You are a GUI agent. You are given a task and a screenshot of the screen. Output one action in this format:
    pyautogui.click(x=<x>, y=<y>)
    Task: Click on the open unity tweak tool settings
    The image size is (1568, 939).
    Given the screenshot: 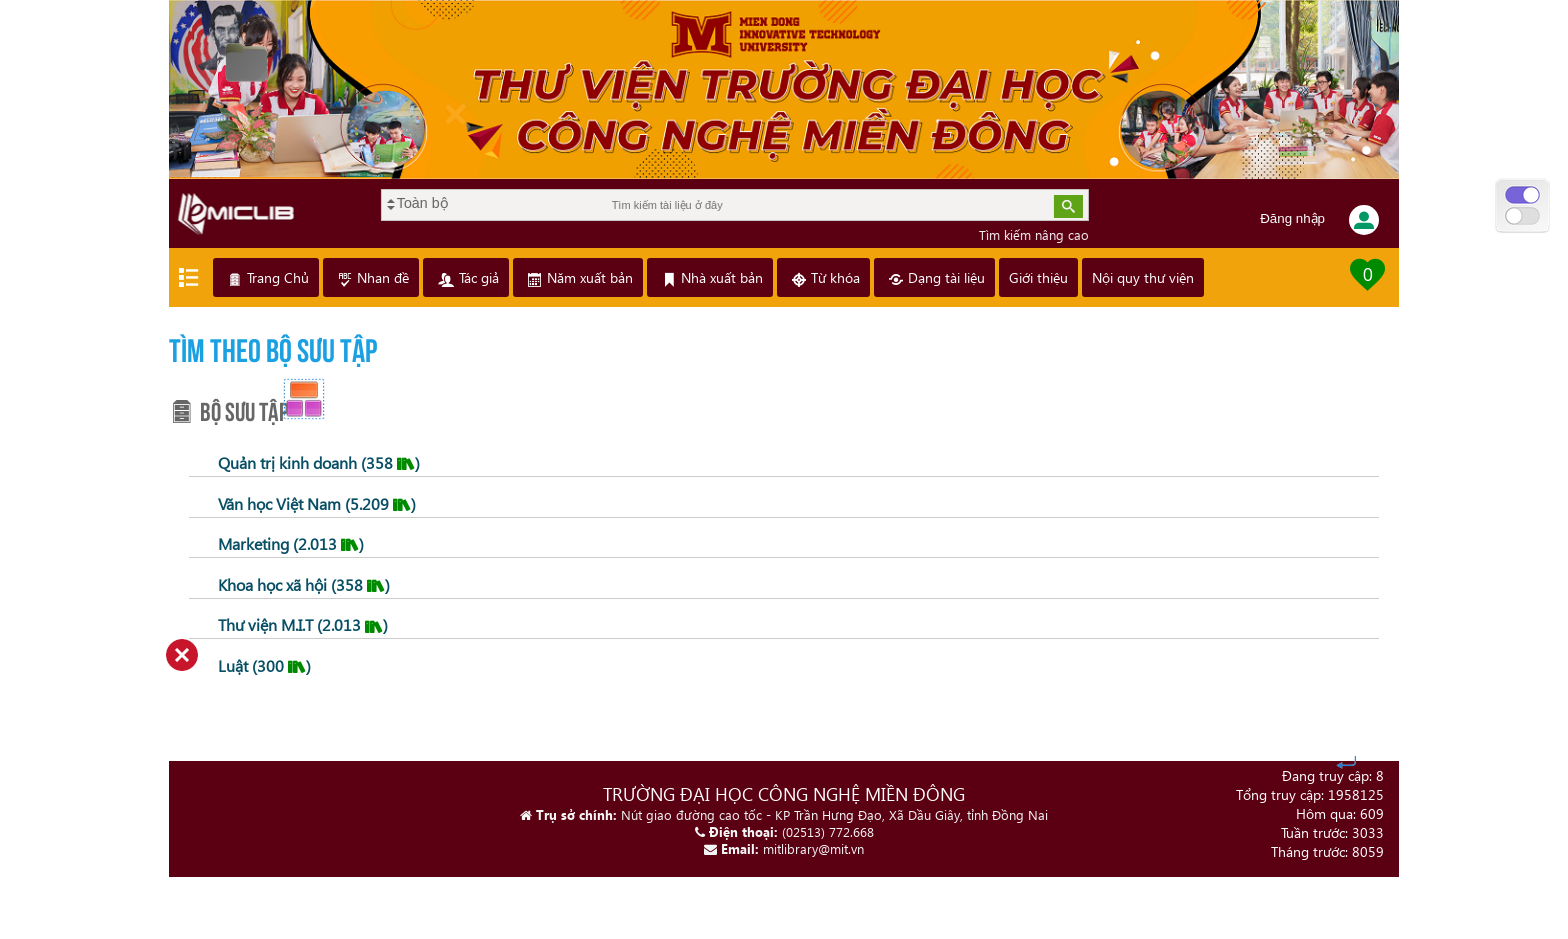 What is the action you would take?
    pyautogui.click(x=1522, y=205)
    